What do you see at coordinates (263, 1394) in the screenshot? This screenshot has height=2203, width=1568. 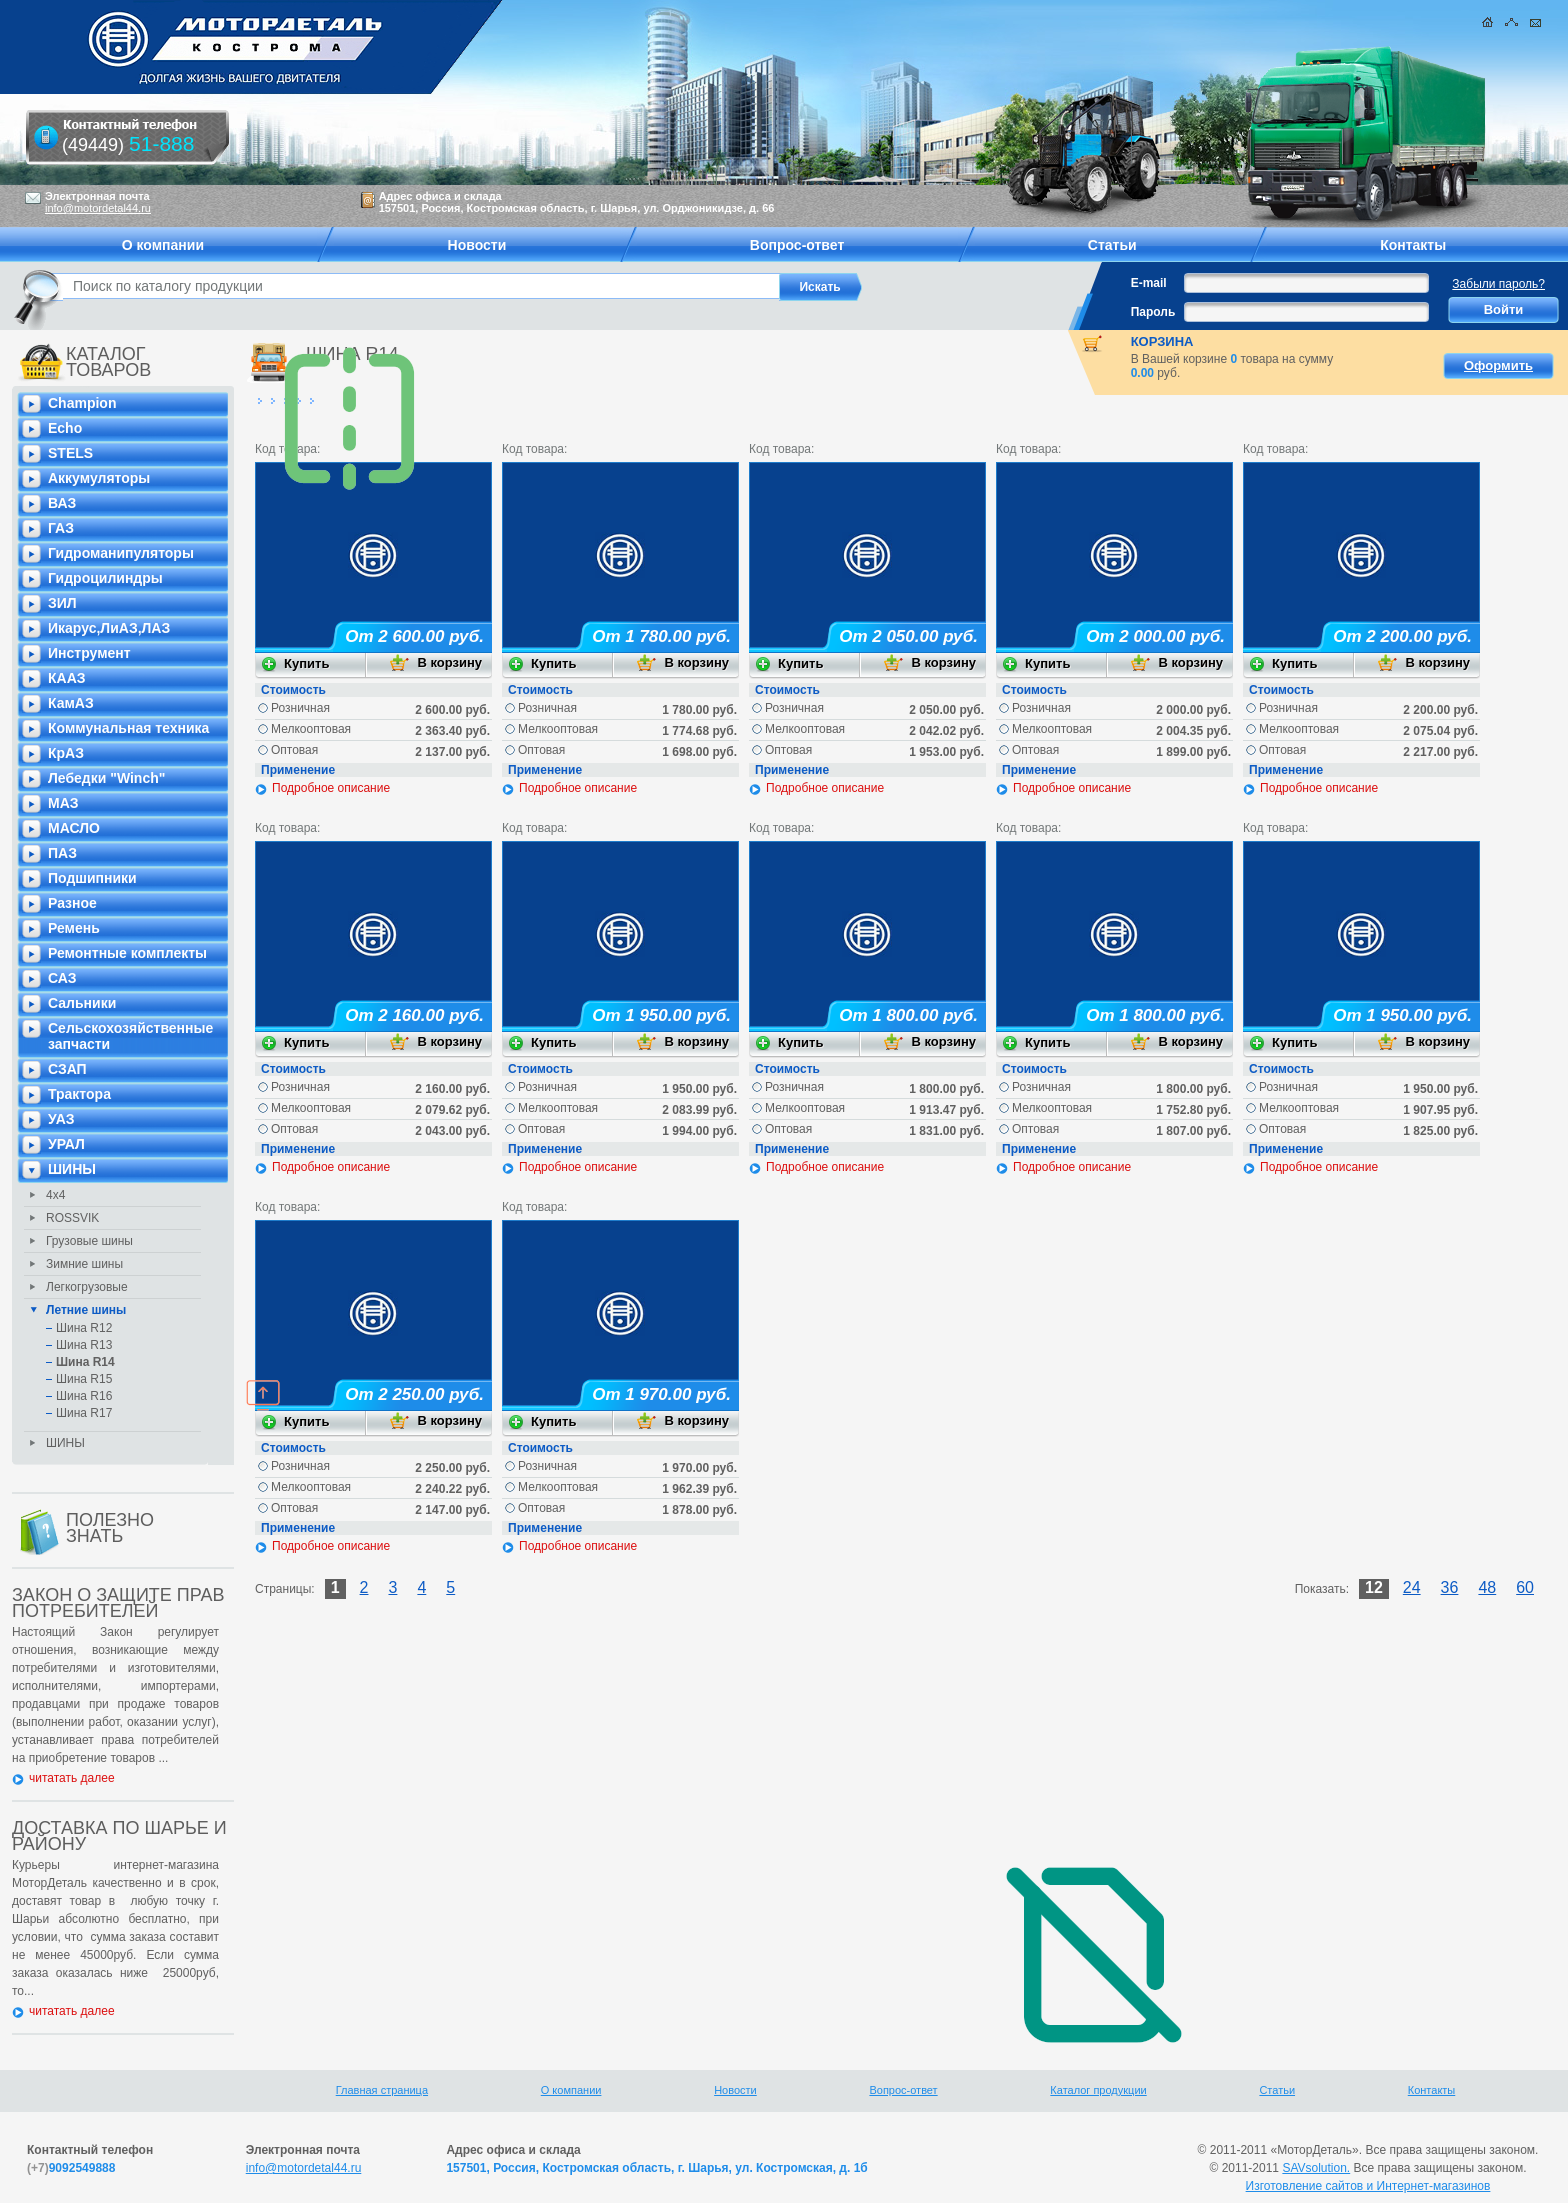 I see `upload content to display or monitor` at bounding box center [263, 1394].